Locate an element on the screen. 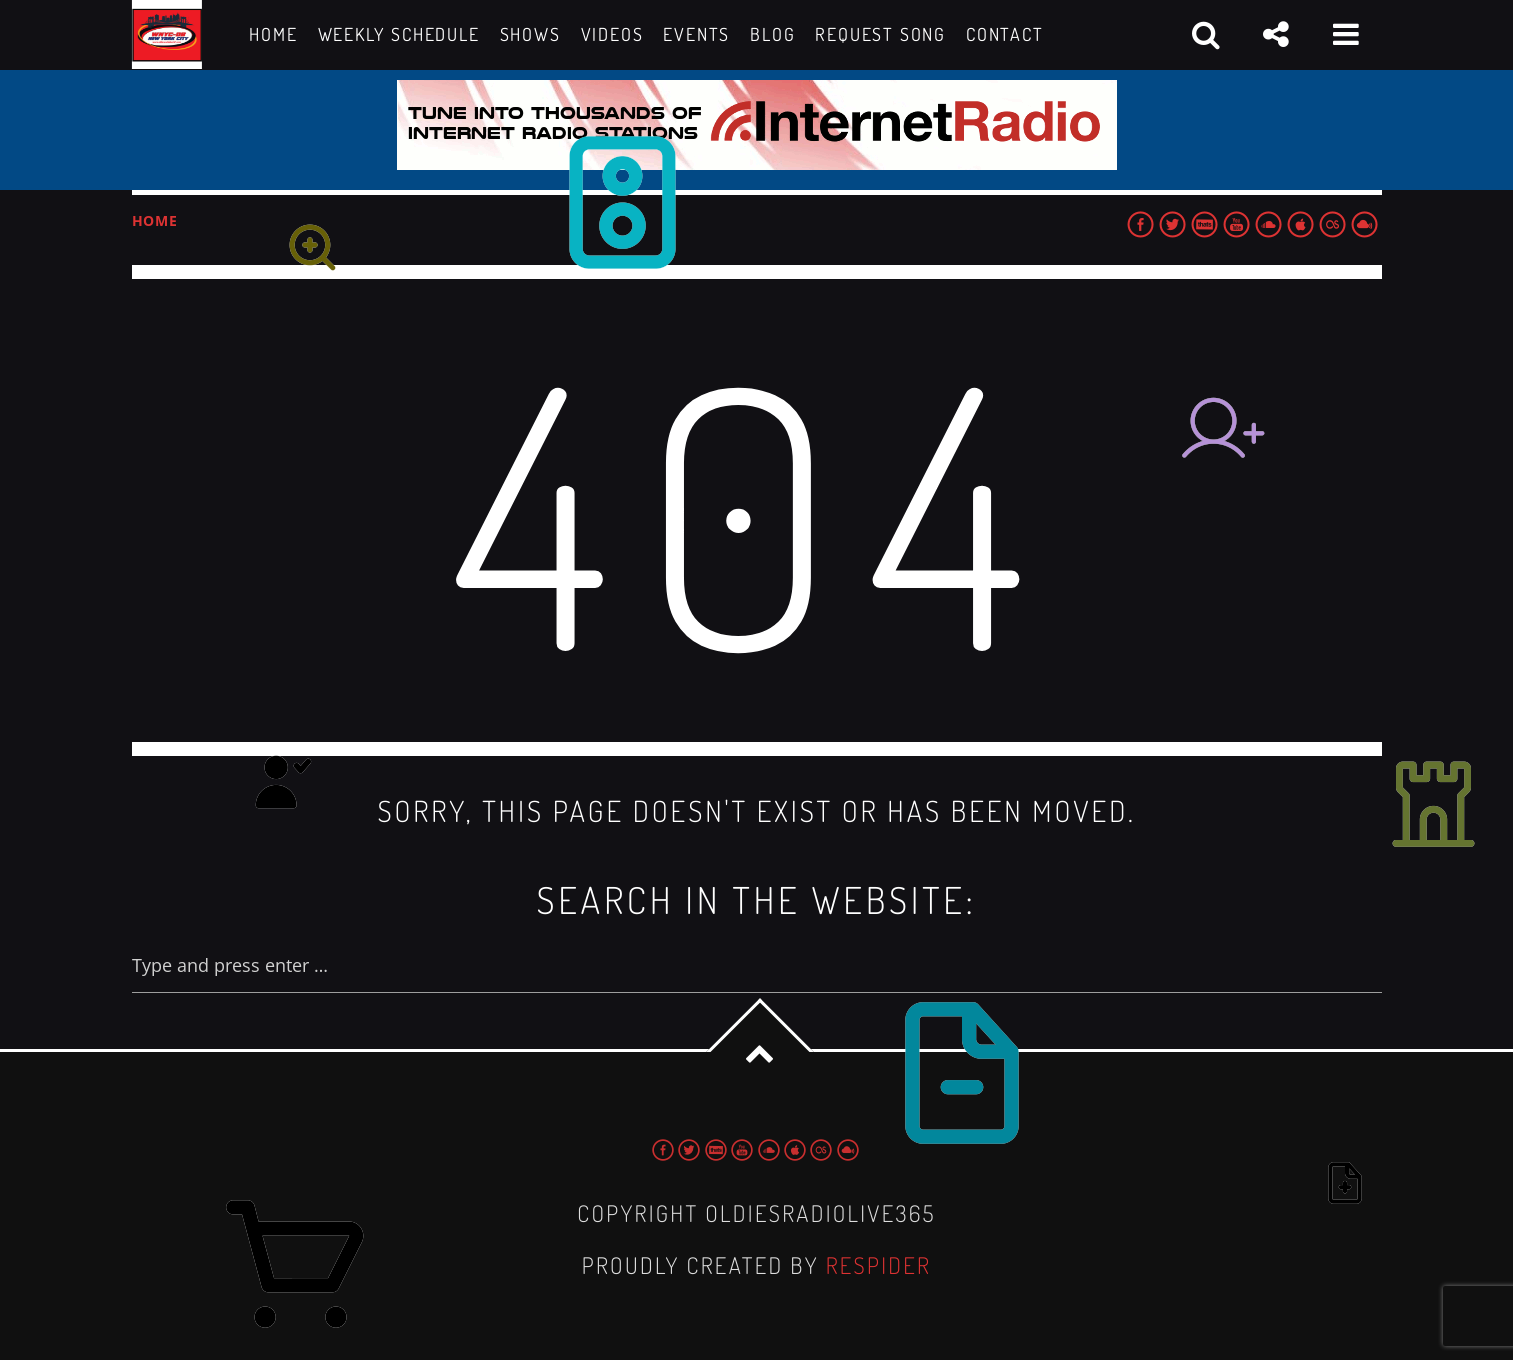 This screenshot has height=1360, width=1513. adjust audio or speaker settings is located at coordinates (622, 202).